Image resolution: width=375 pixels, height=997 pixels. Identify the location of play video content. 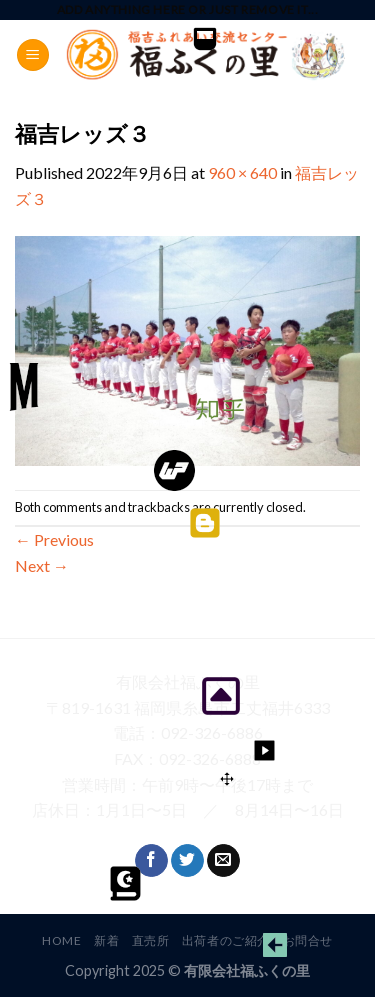
(264, 750).